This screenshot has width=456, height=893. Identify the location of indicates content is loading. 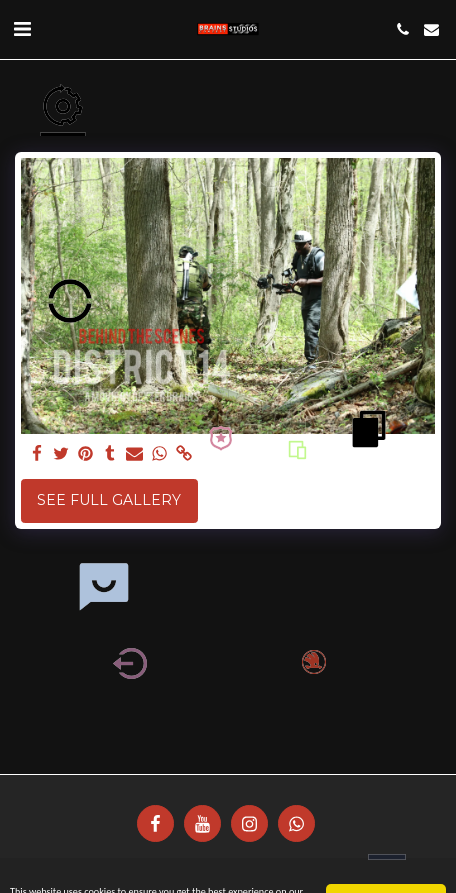
(70, 301).